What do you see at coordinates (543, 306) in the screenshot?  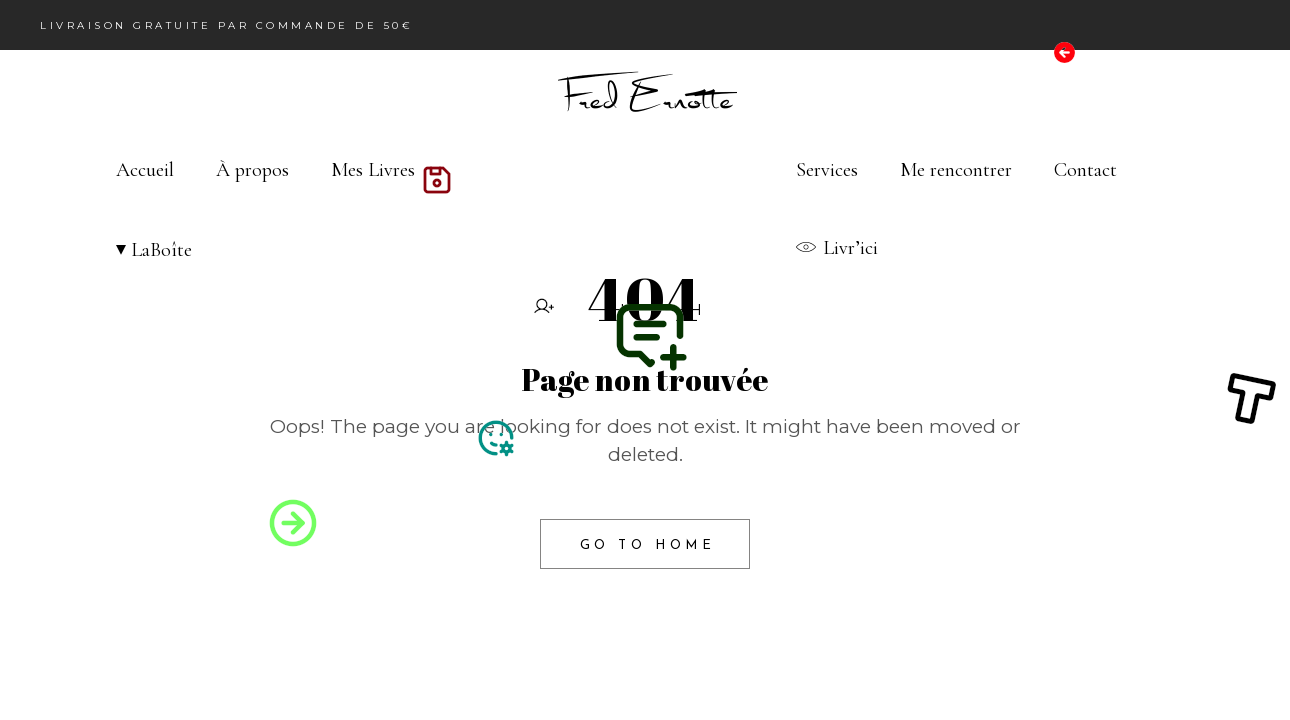 I see `add a new user or contact` at bounding box center [543, 306].